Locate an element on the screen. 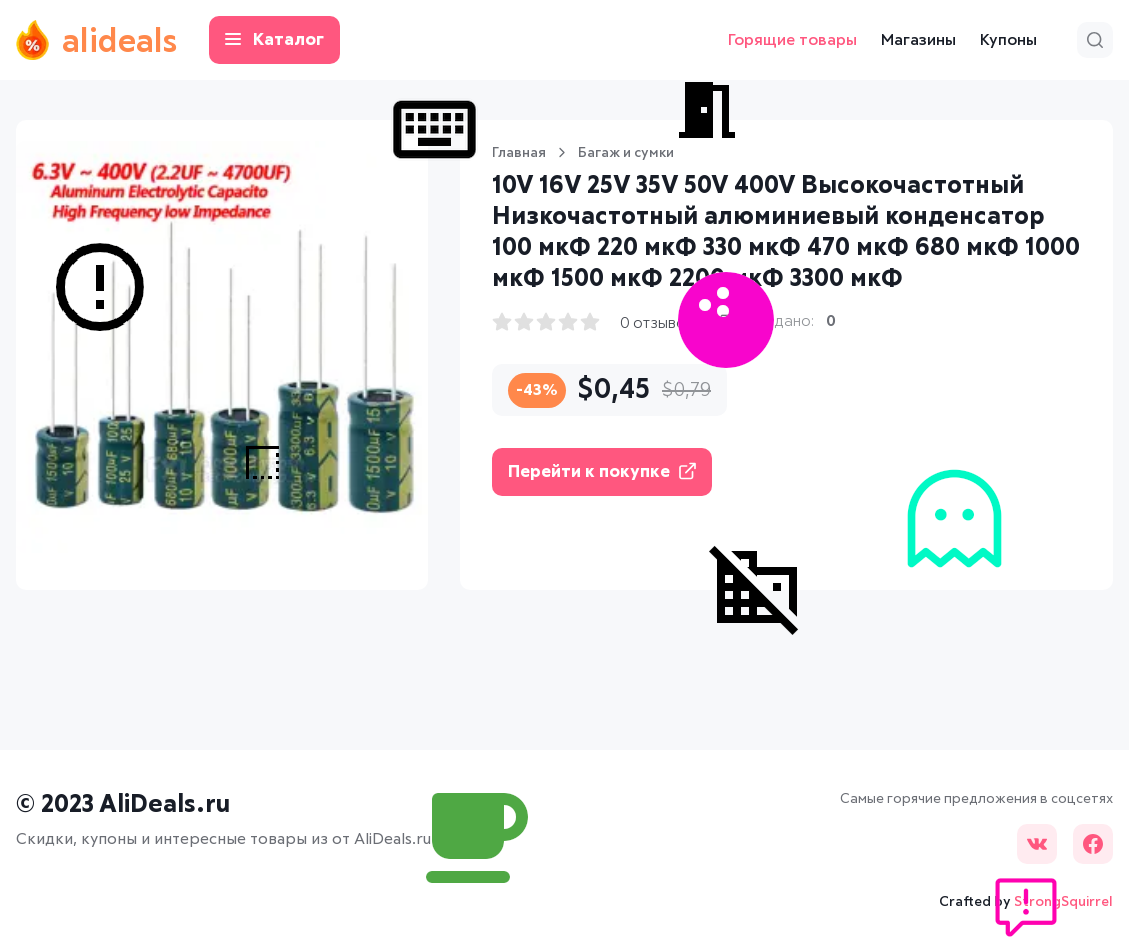 The image size is (1129, 951). enable ghost mode or incognito browsing is located at coordinates (954, 520).